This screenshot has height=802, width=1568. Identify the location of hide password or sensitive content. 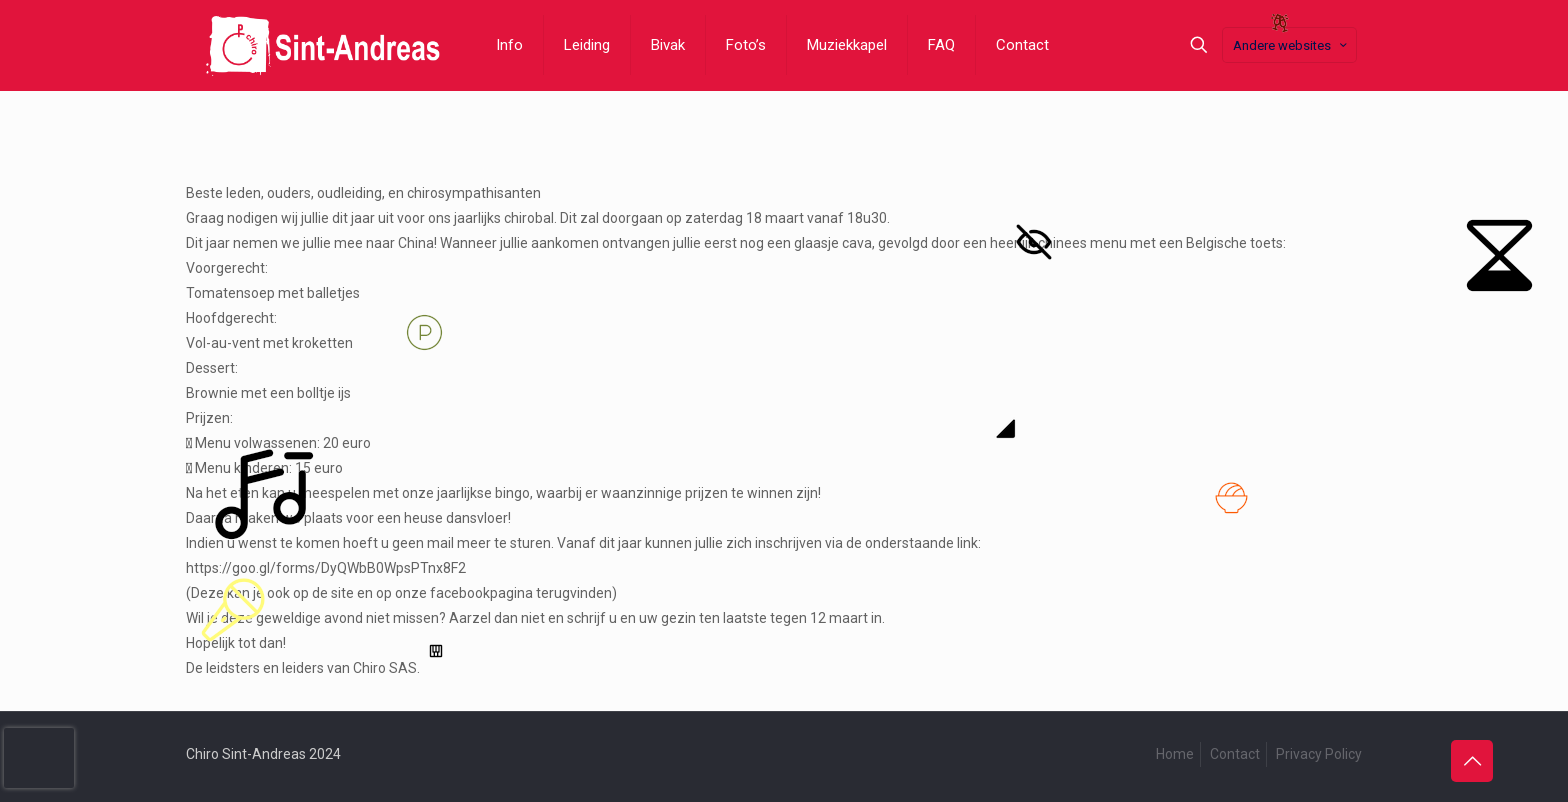
(1034, 242).